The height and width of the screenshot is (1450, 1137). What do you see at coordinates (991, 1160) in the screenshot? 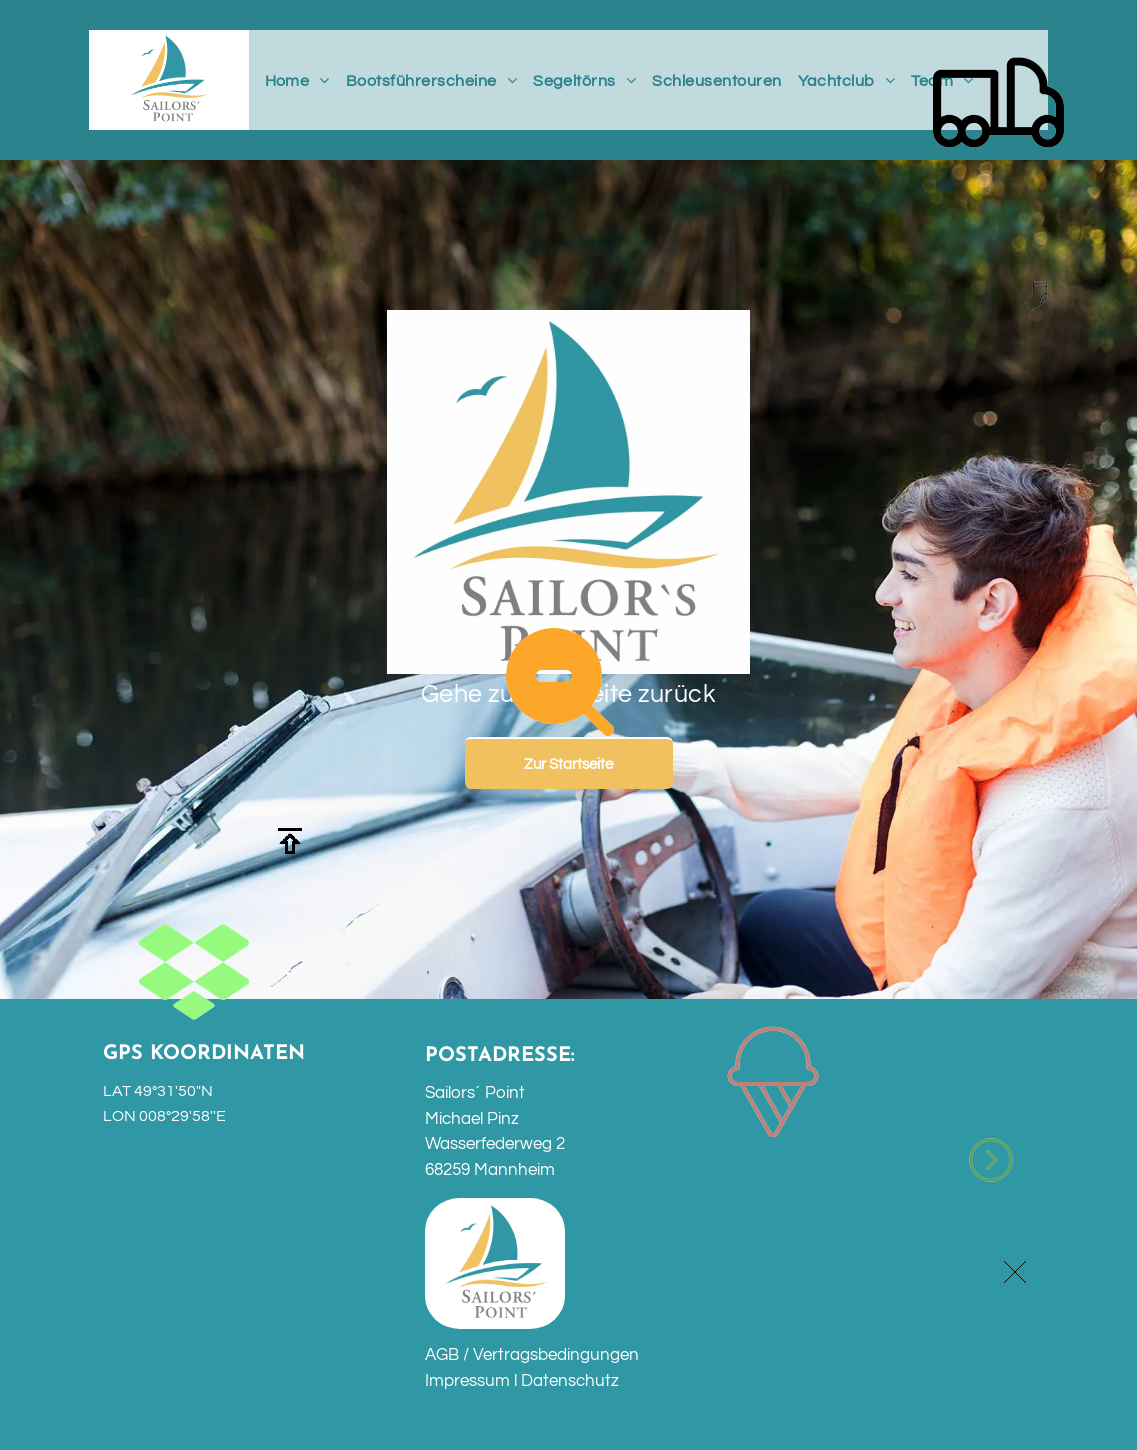
I see `go to next item or step` at bounding box center [991, 1160].